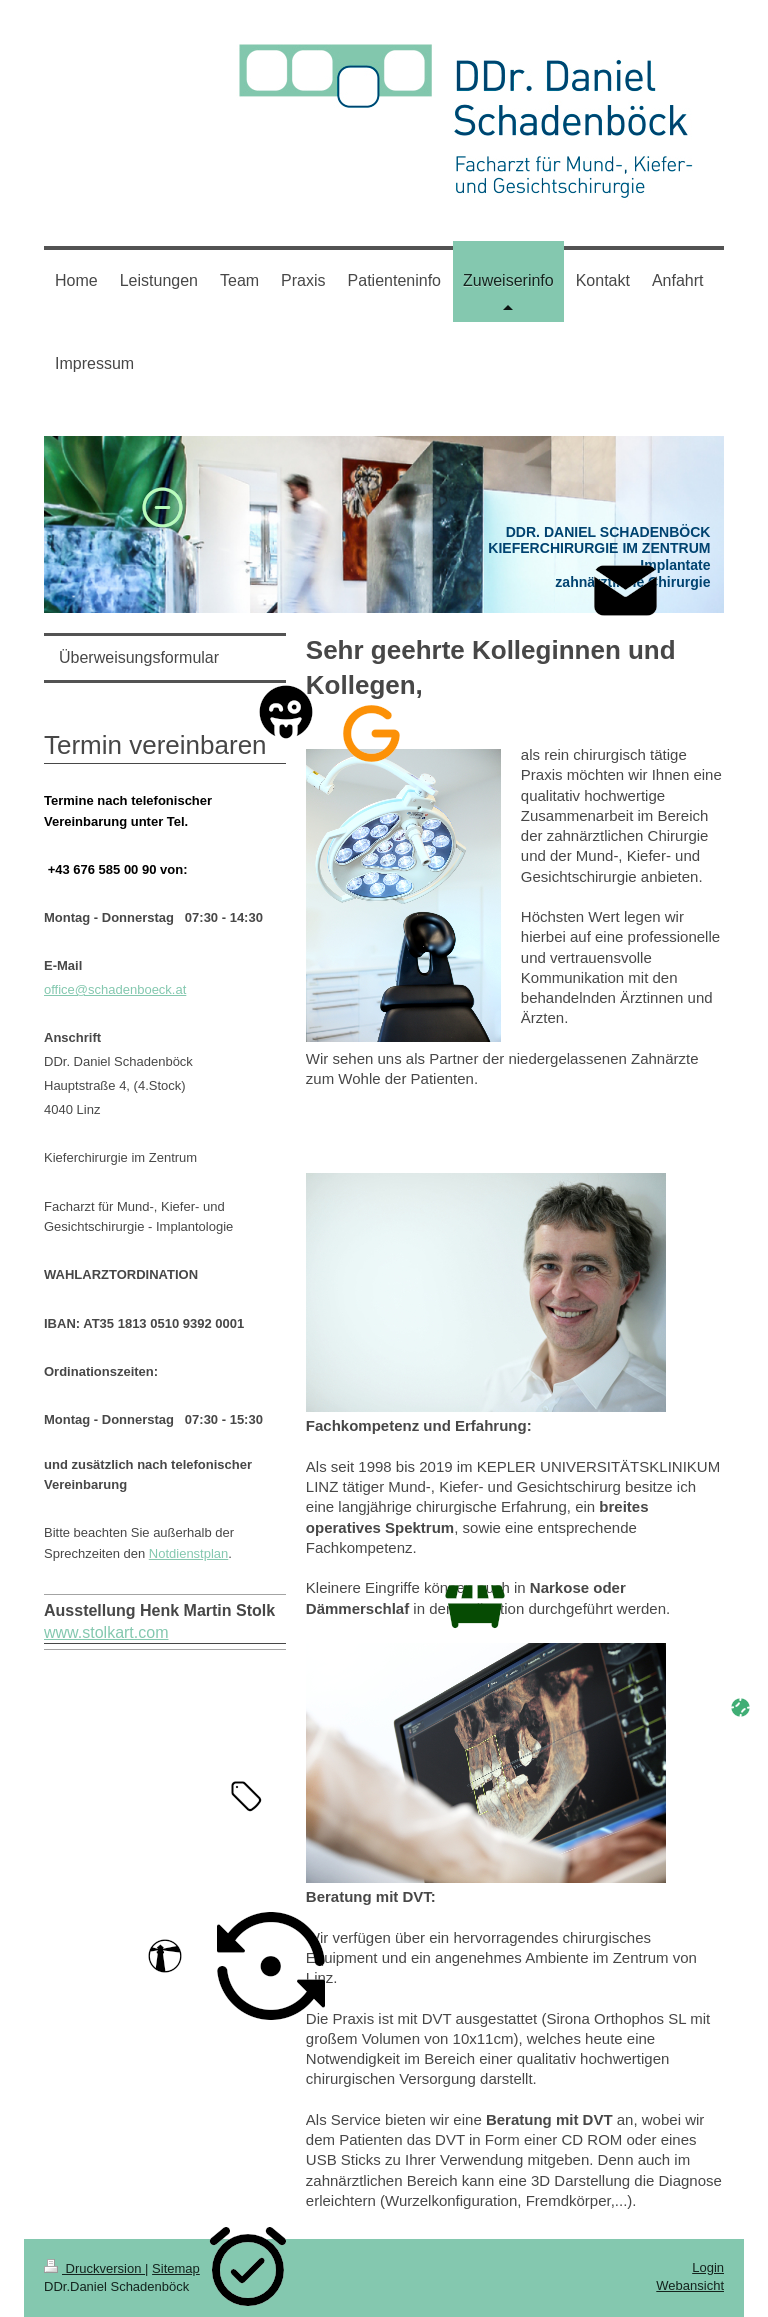  Describe the element at coordinates (371, 733) in the screenshot. I see `indicates items starting with the letter G` at that location.